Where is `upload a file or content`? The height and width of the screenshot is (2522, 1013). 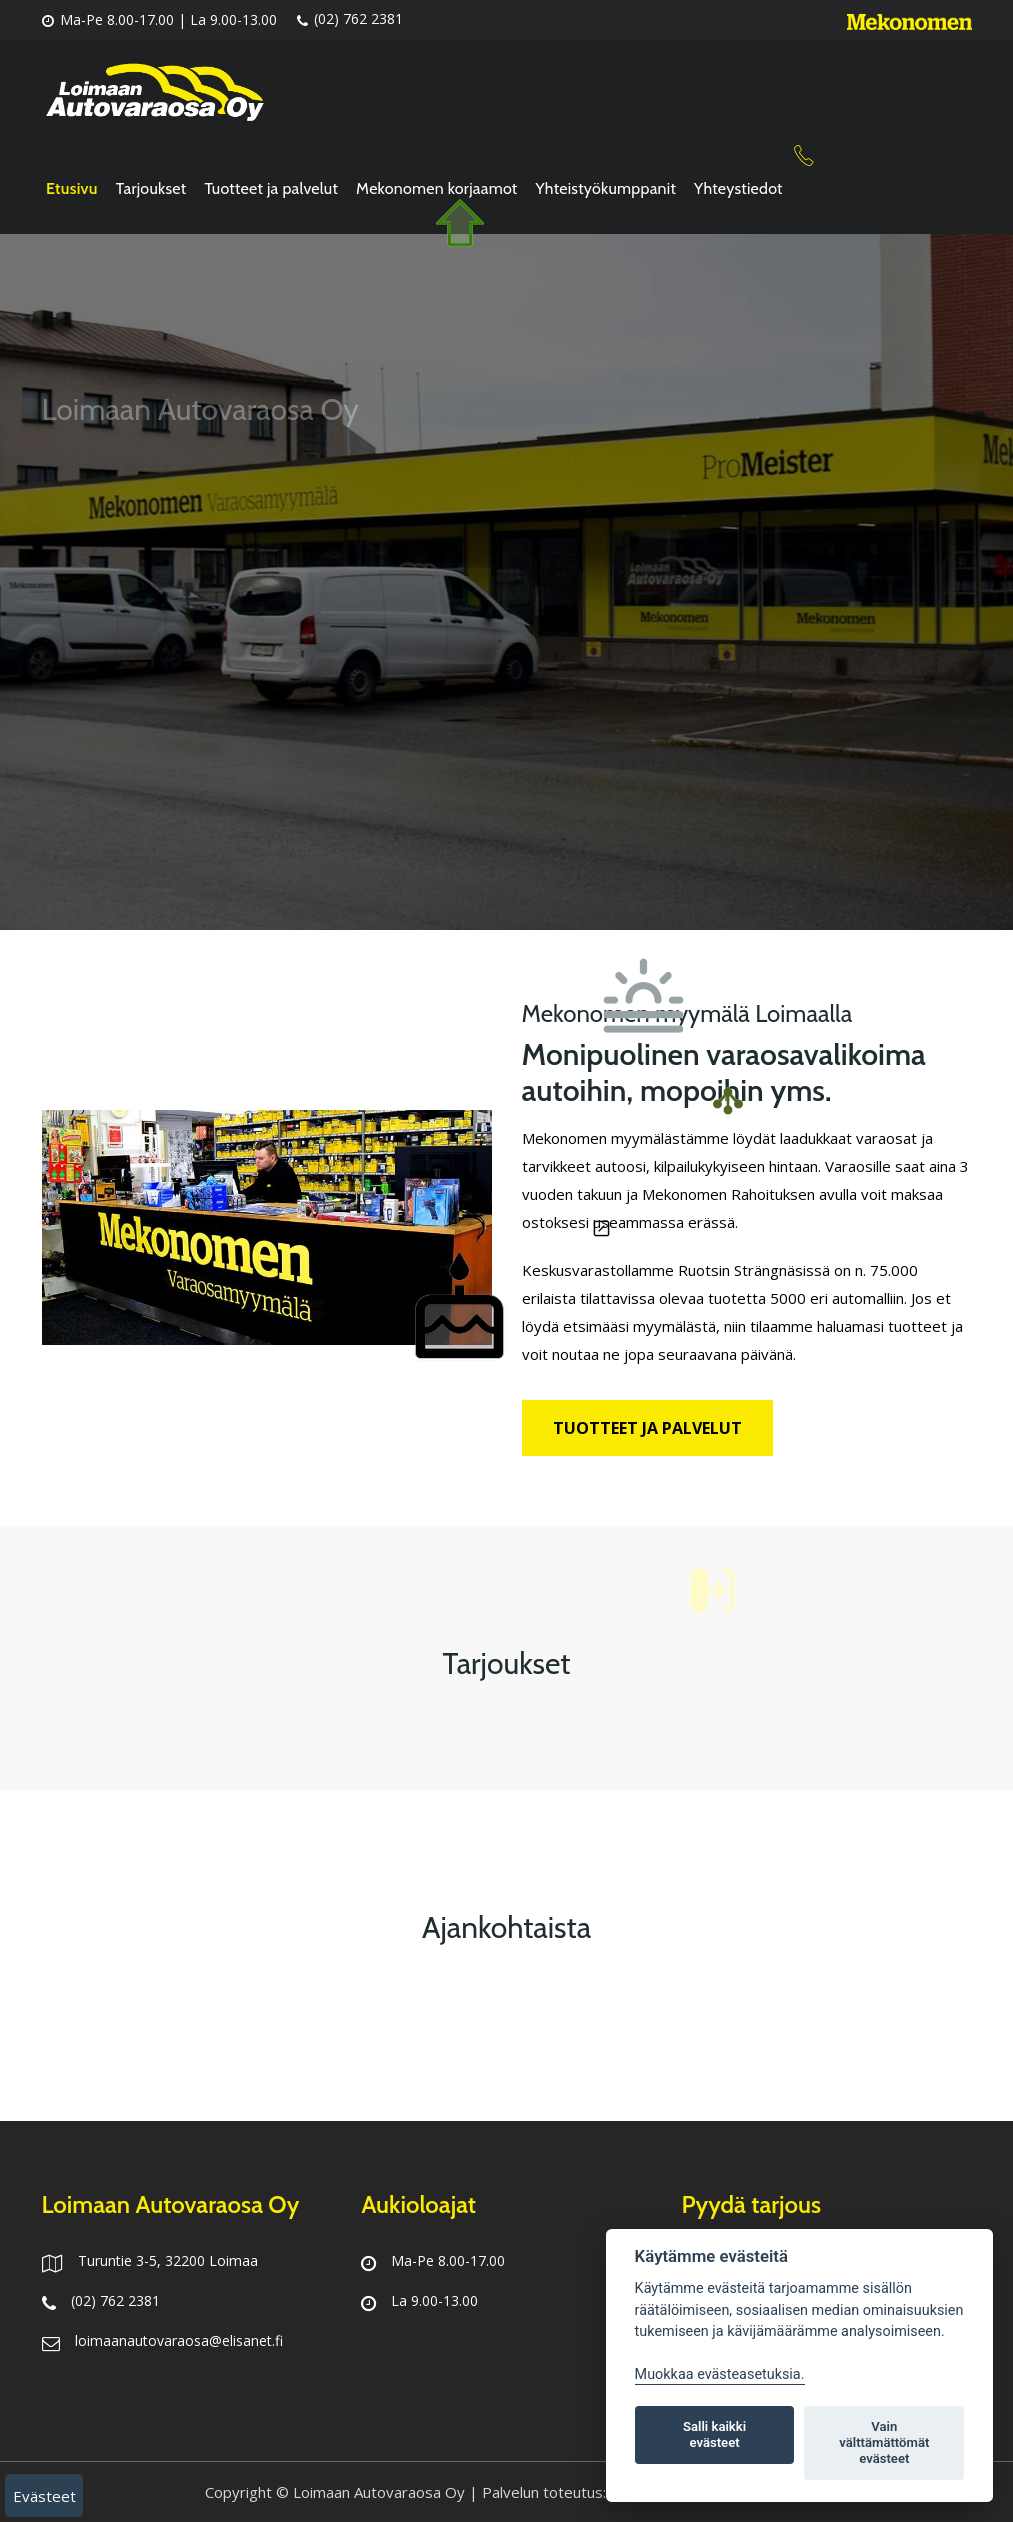
upload a file or content is located at coordinates (460, 225).